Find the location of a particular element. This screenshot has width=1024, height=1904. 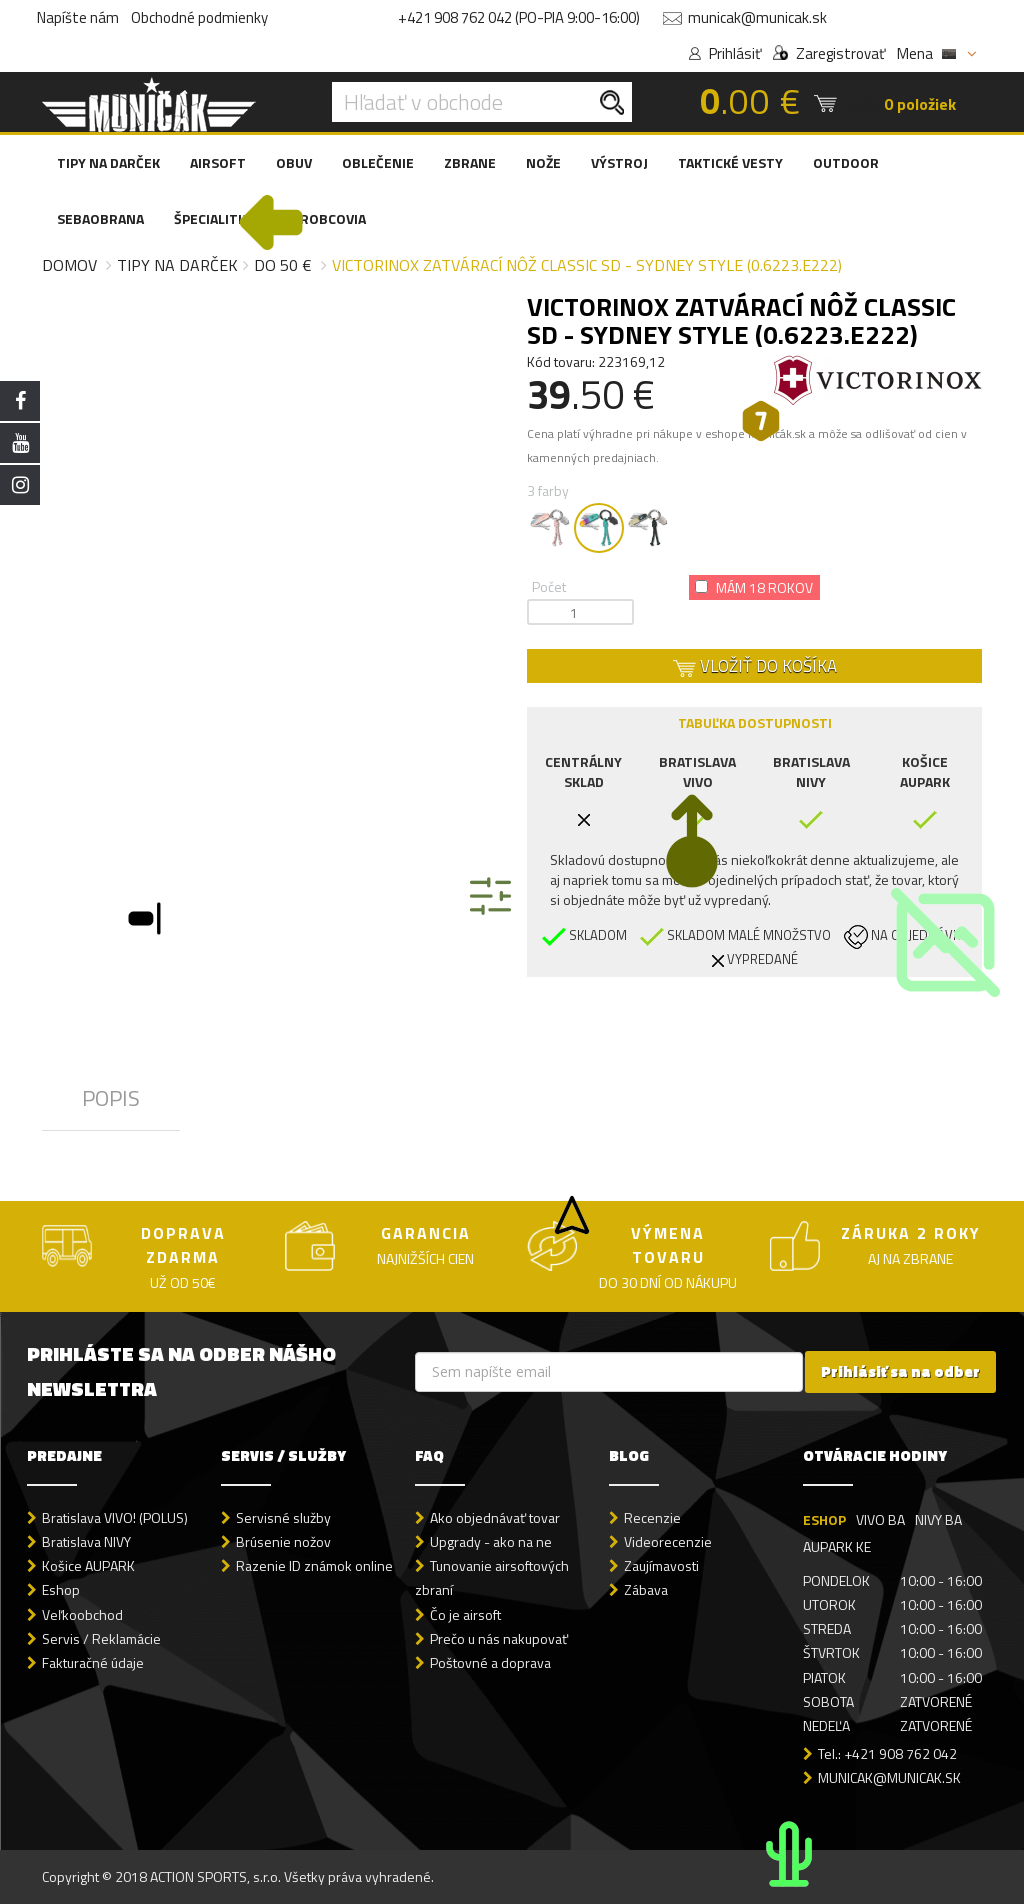

disable graph or chart view is located at coordinates (945, 942).